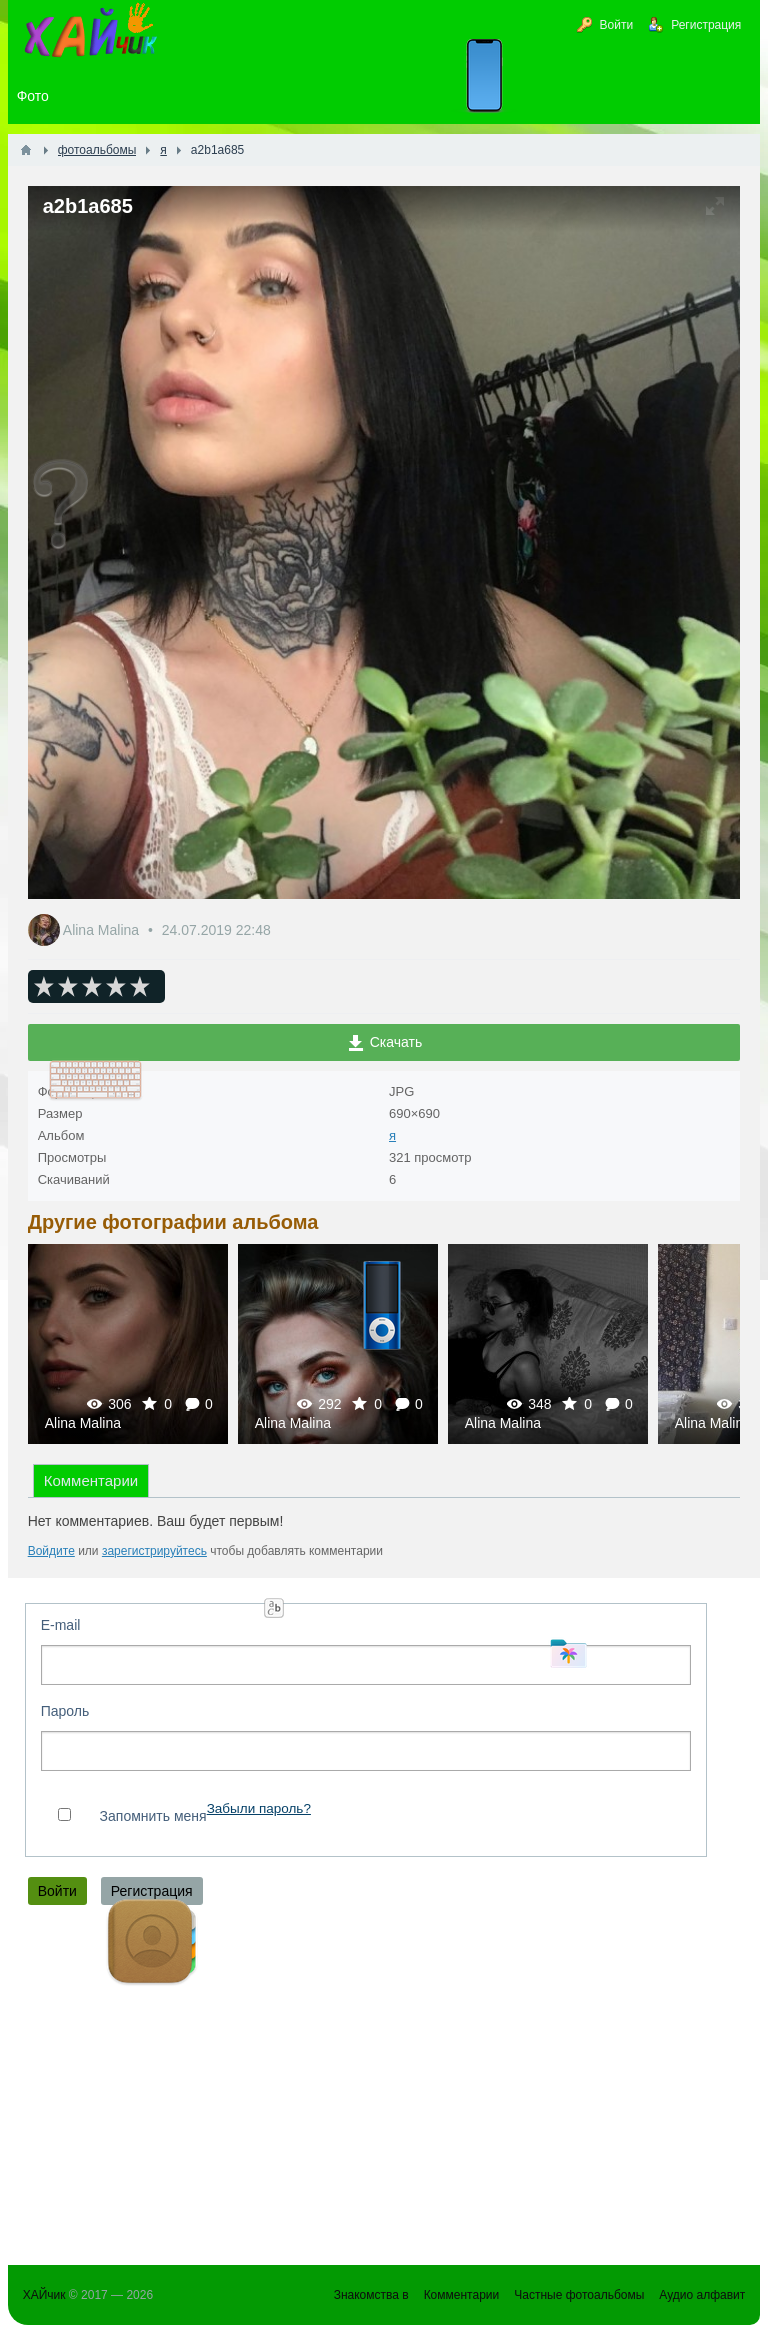 The image size is (768, 2325). Describe the element at coordinates (568, 1654) in the screenshot. I see `open google palm ai project folder` at that location.